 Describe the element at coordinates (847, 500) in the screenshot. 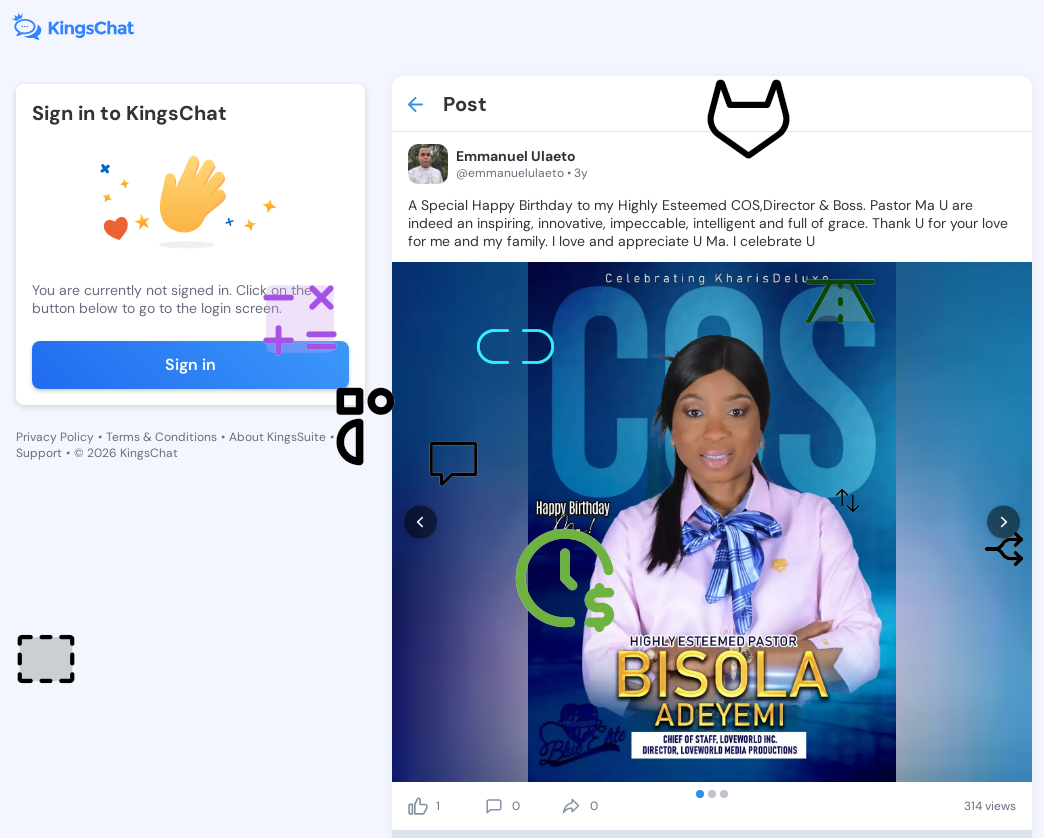

I see `sort items in ascending or descending order` at that location.